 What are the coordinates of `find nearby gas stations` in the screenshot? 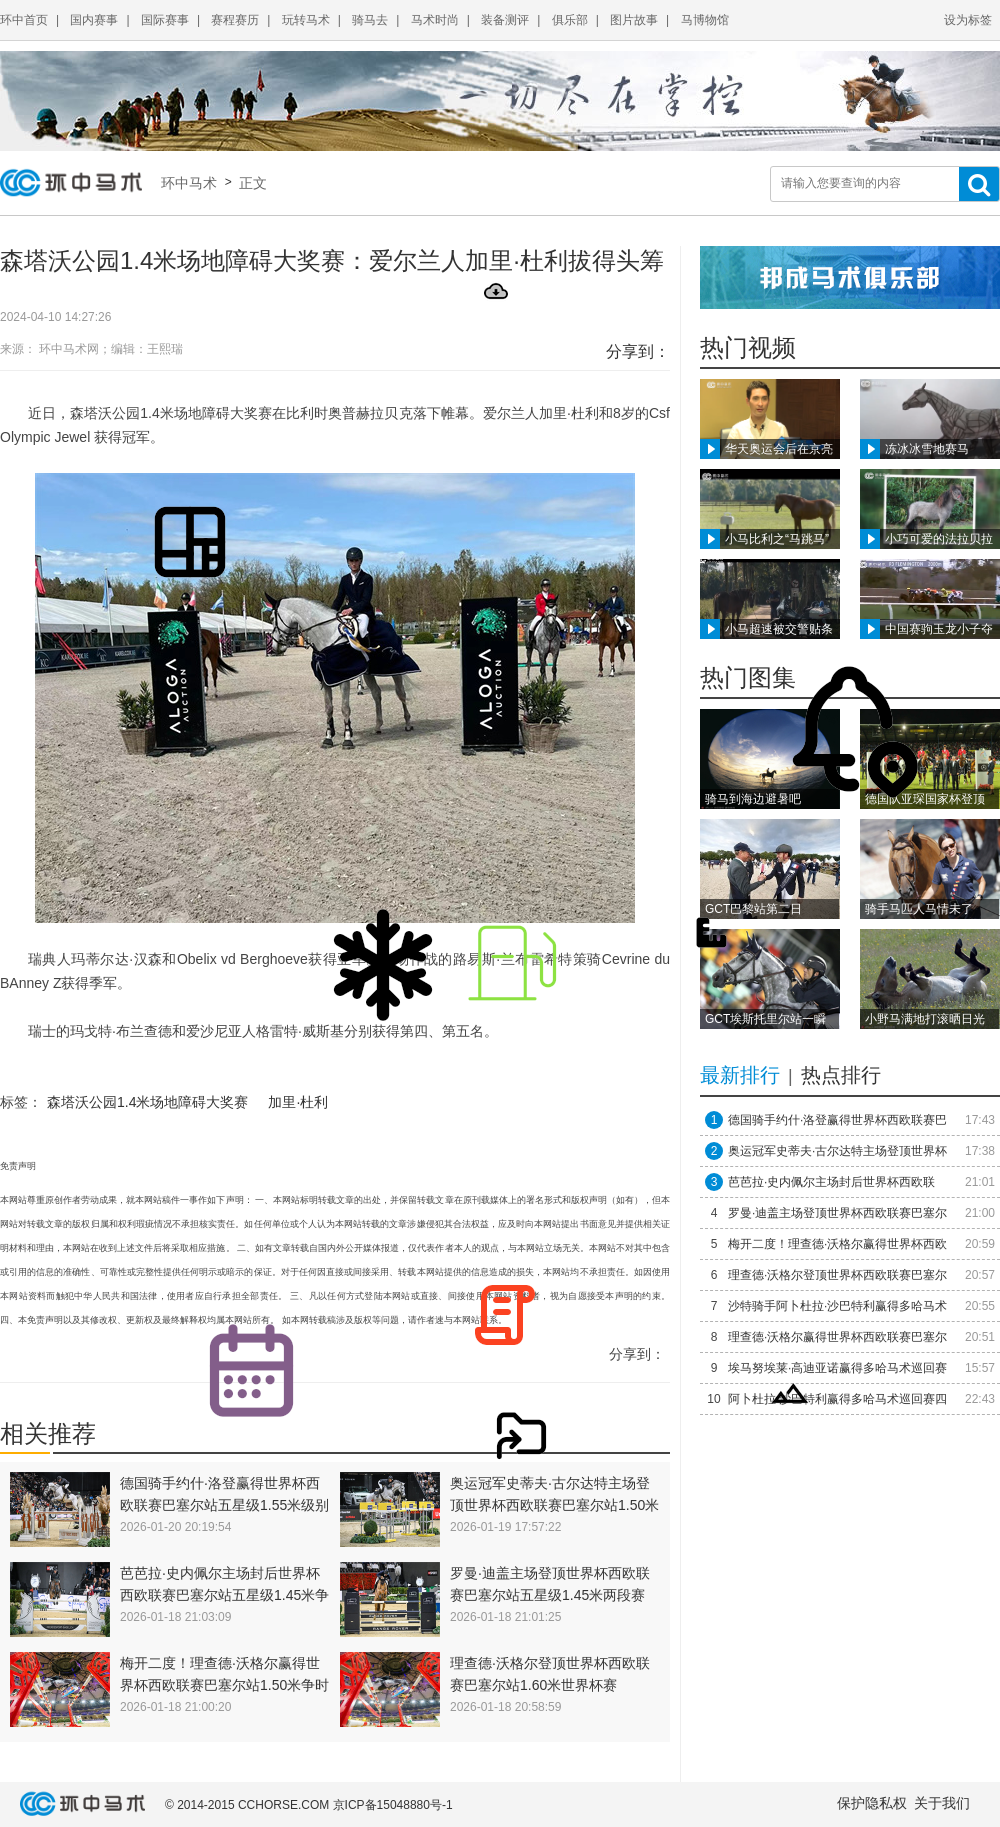 It's located at (509, 963).